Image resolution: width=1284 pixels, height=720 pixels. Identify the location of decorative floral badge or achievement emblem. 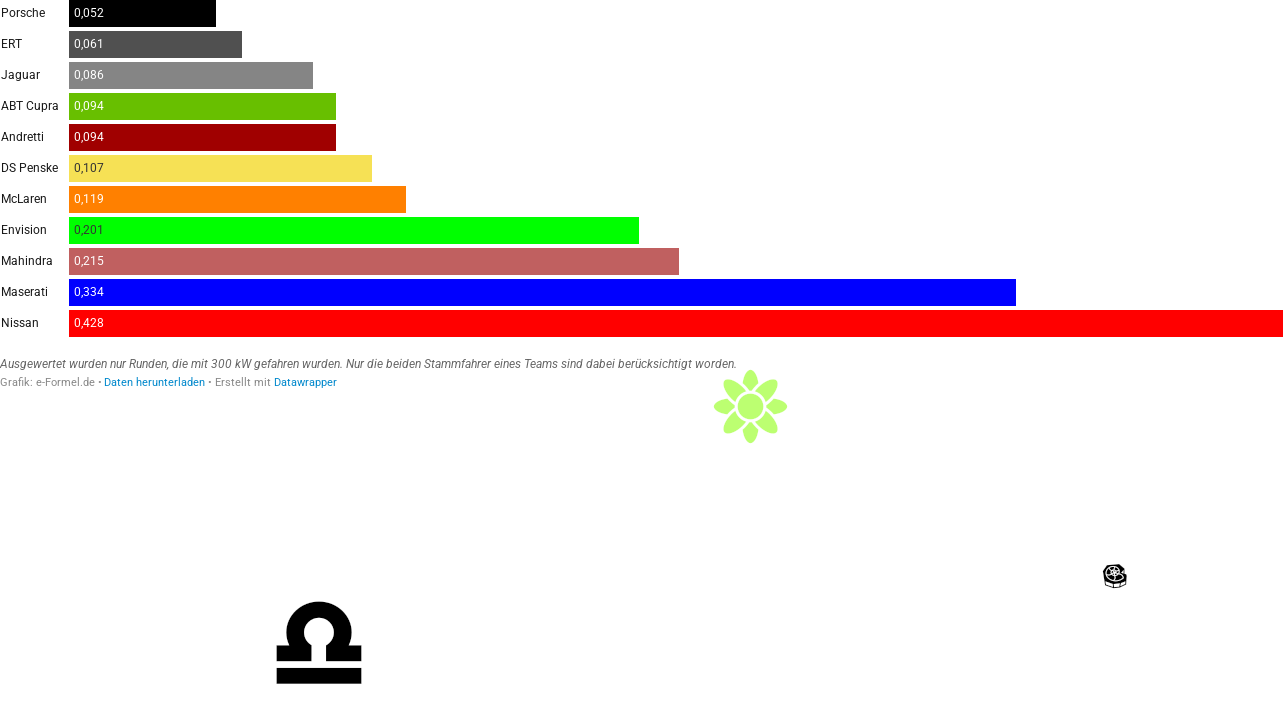
(750, 406).